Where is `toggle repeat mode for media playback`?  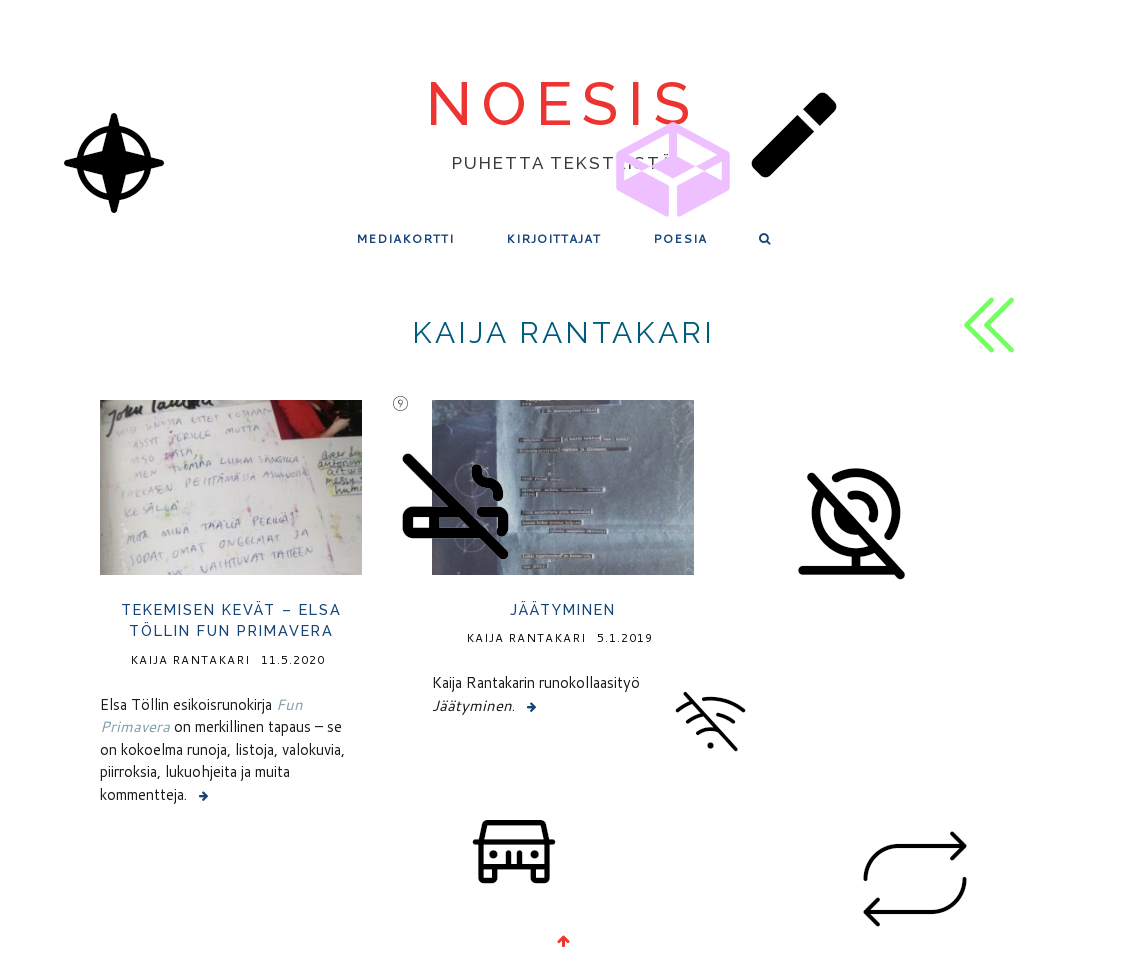
toggle repeat mode for media playback is located at coordinates (915, 879).